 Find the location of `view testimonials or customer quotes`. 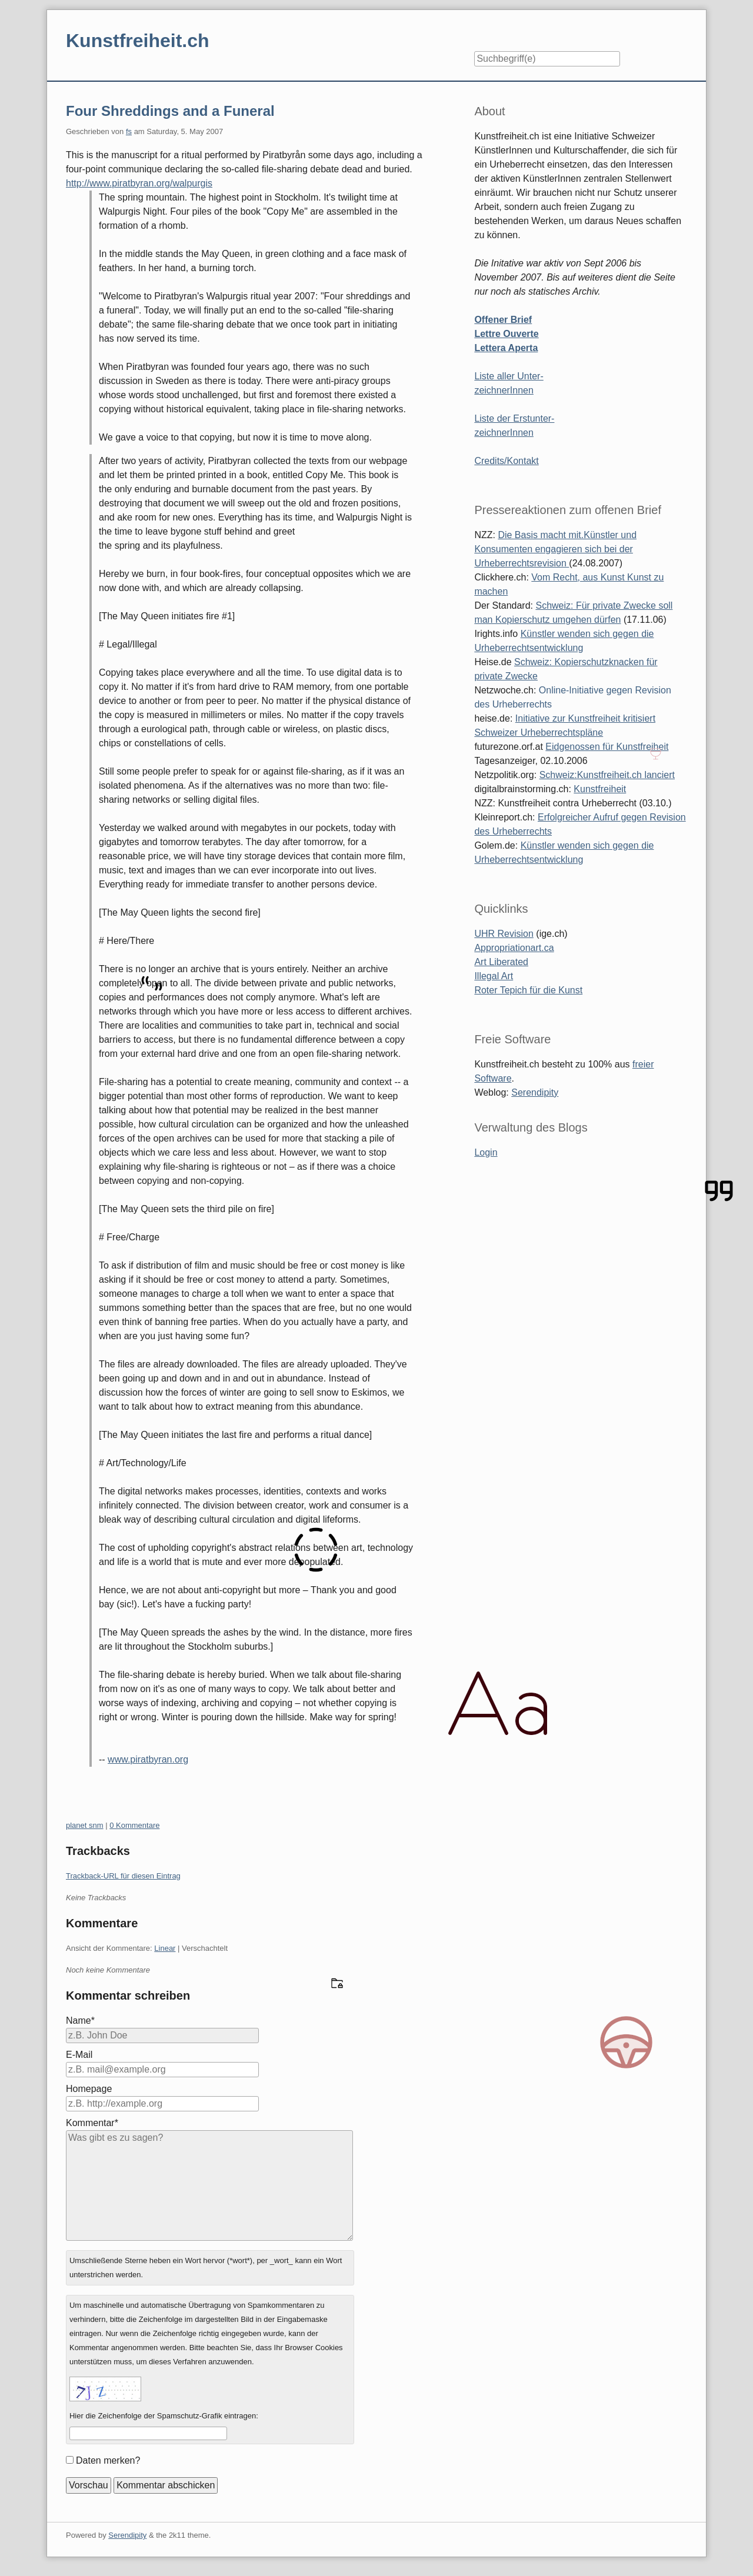

view testimonials or customer quotes is located at coordinates (152, 983).